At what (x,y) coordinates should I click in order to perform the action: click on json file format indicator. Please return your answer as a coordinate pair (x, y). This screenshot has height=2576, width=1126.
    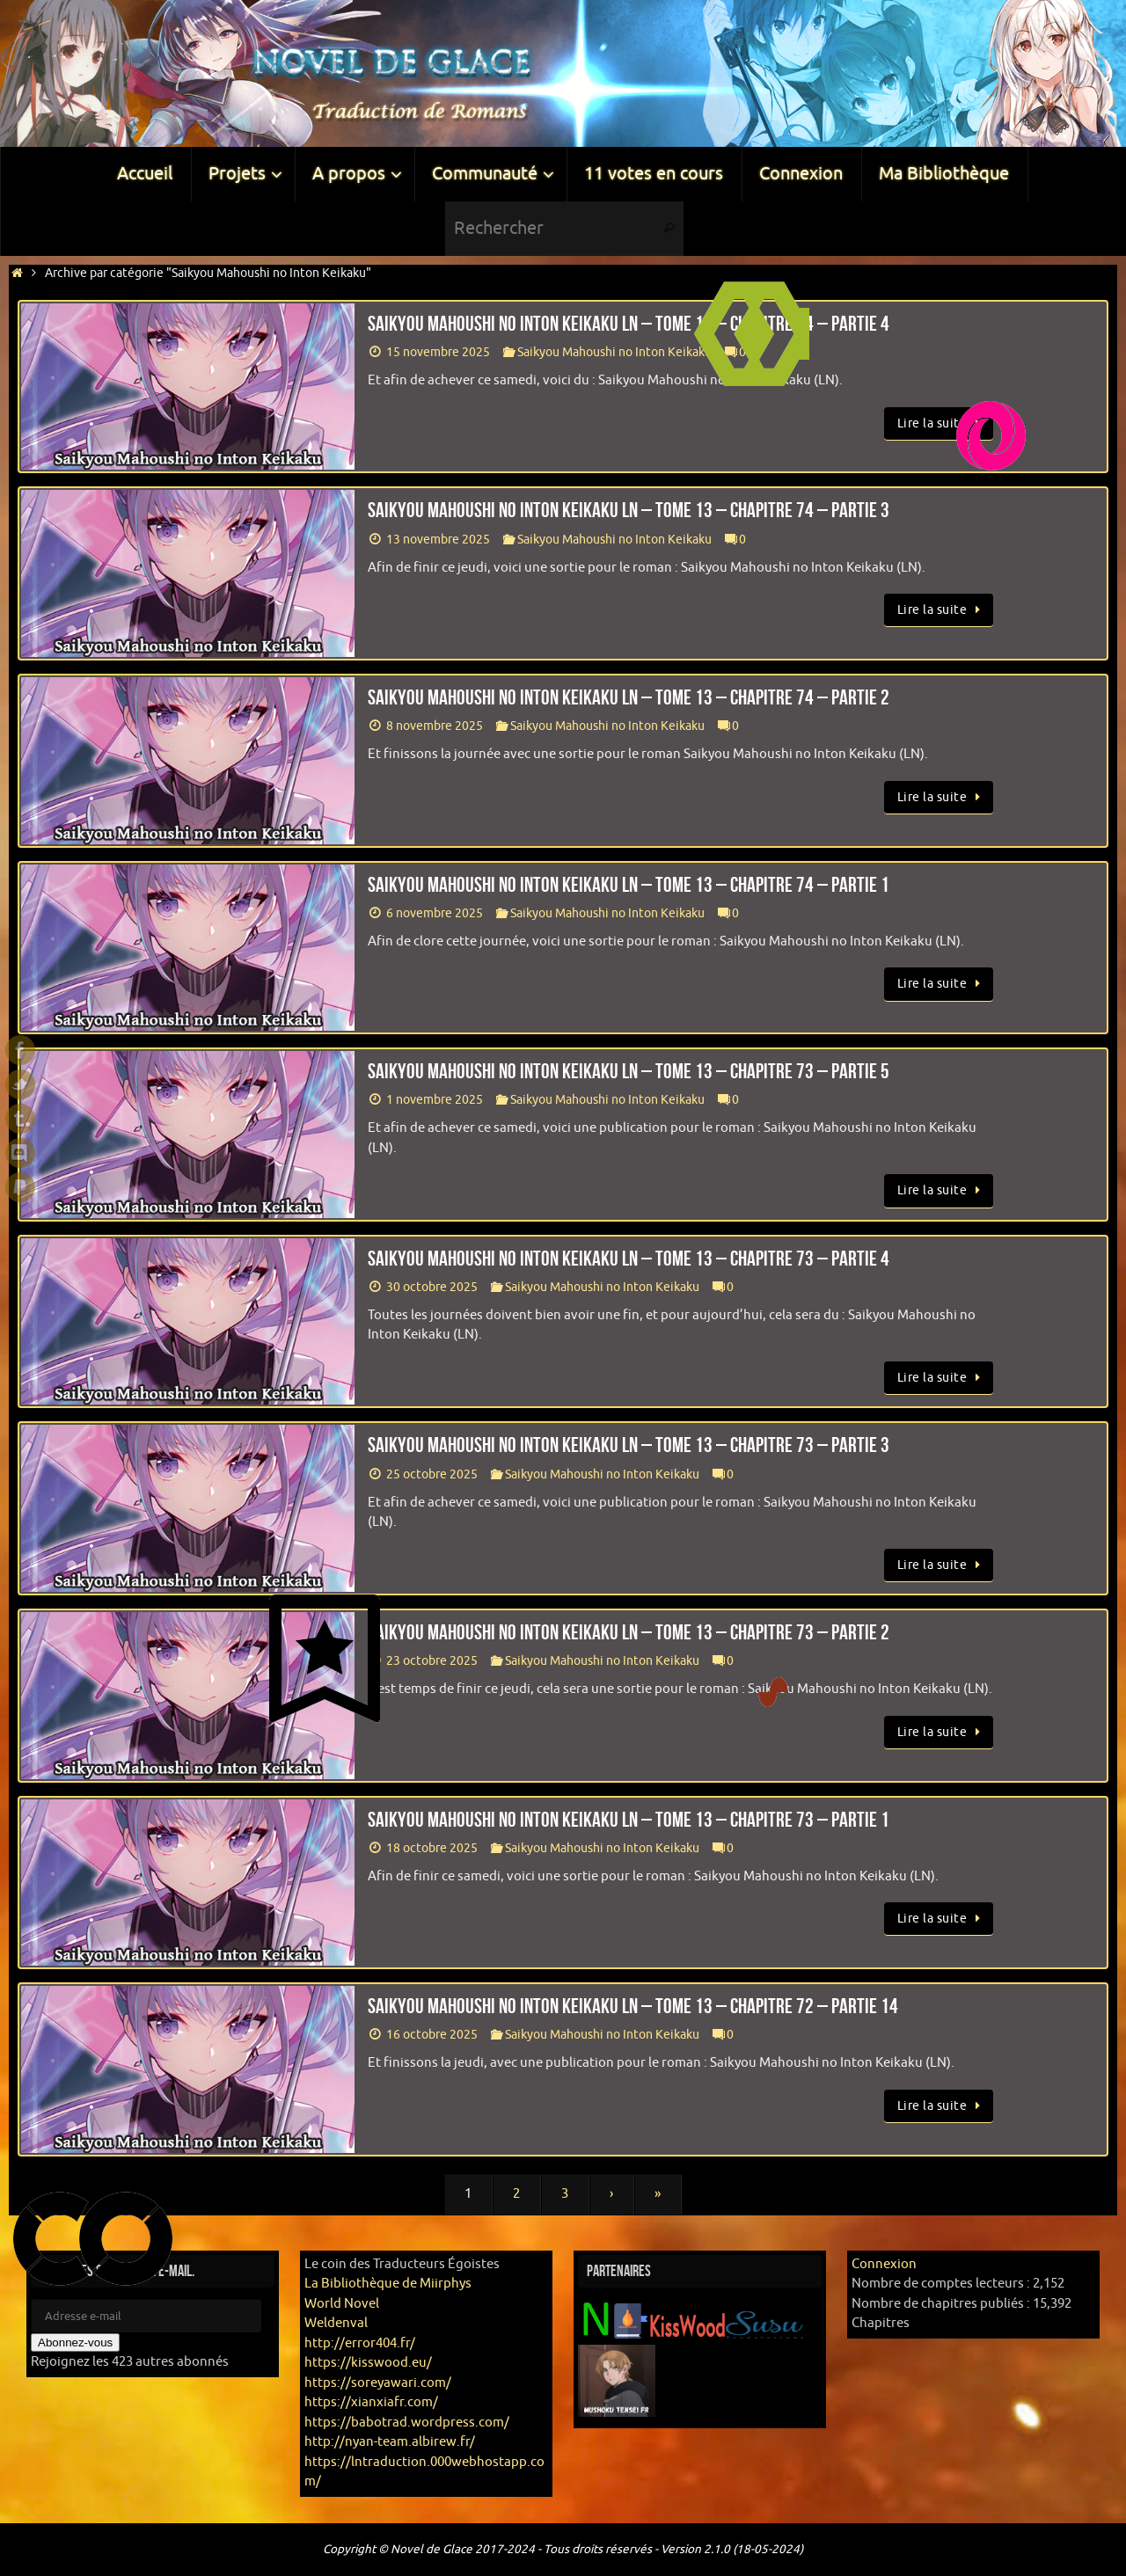
    Looking at the image, I should click on (991, 435).